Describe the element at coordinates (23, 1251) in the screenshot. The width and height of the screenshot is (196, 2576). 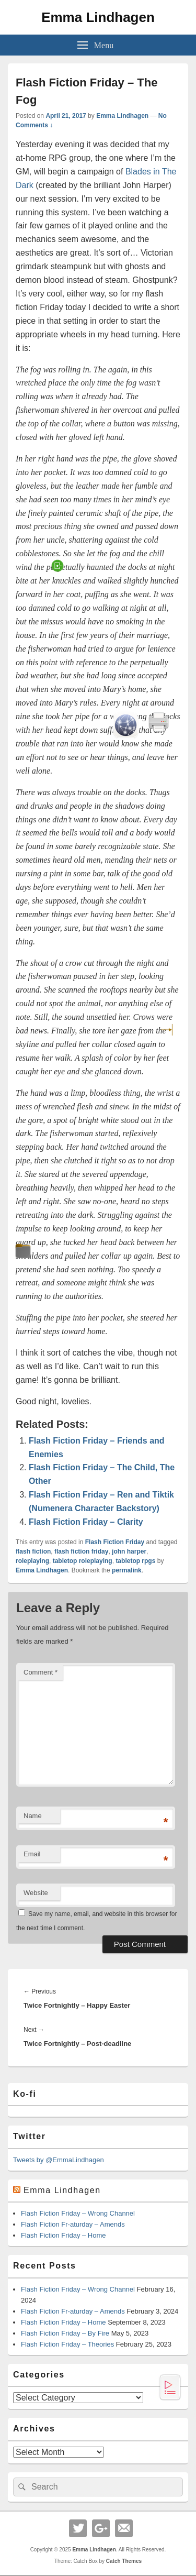
I see `open folder to view contents` at that location.